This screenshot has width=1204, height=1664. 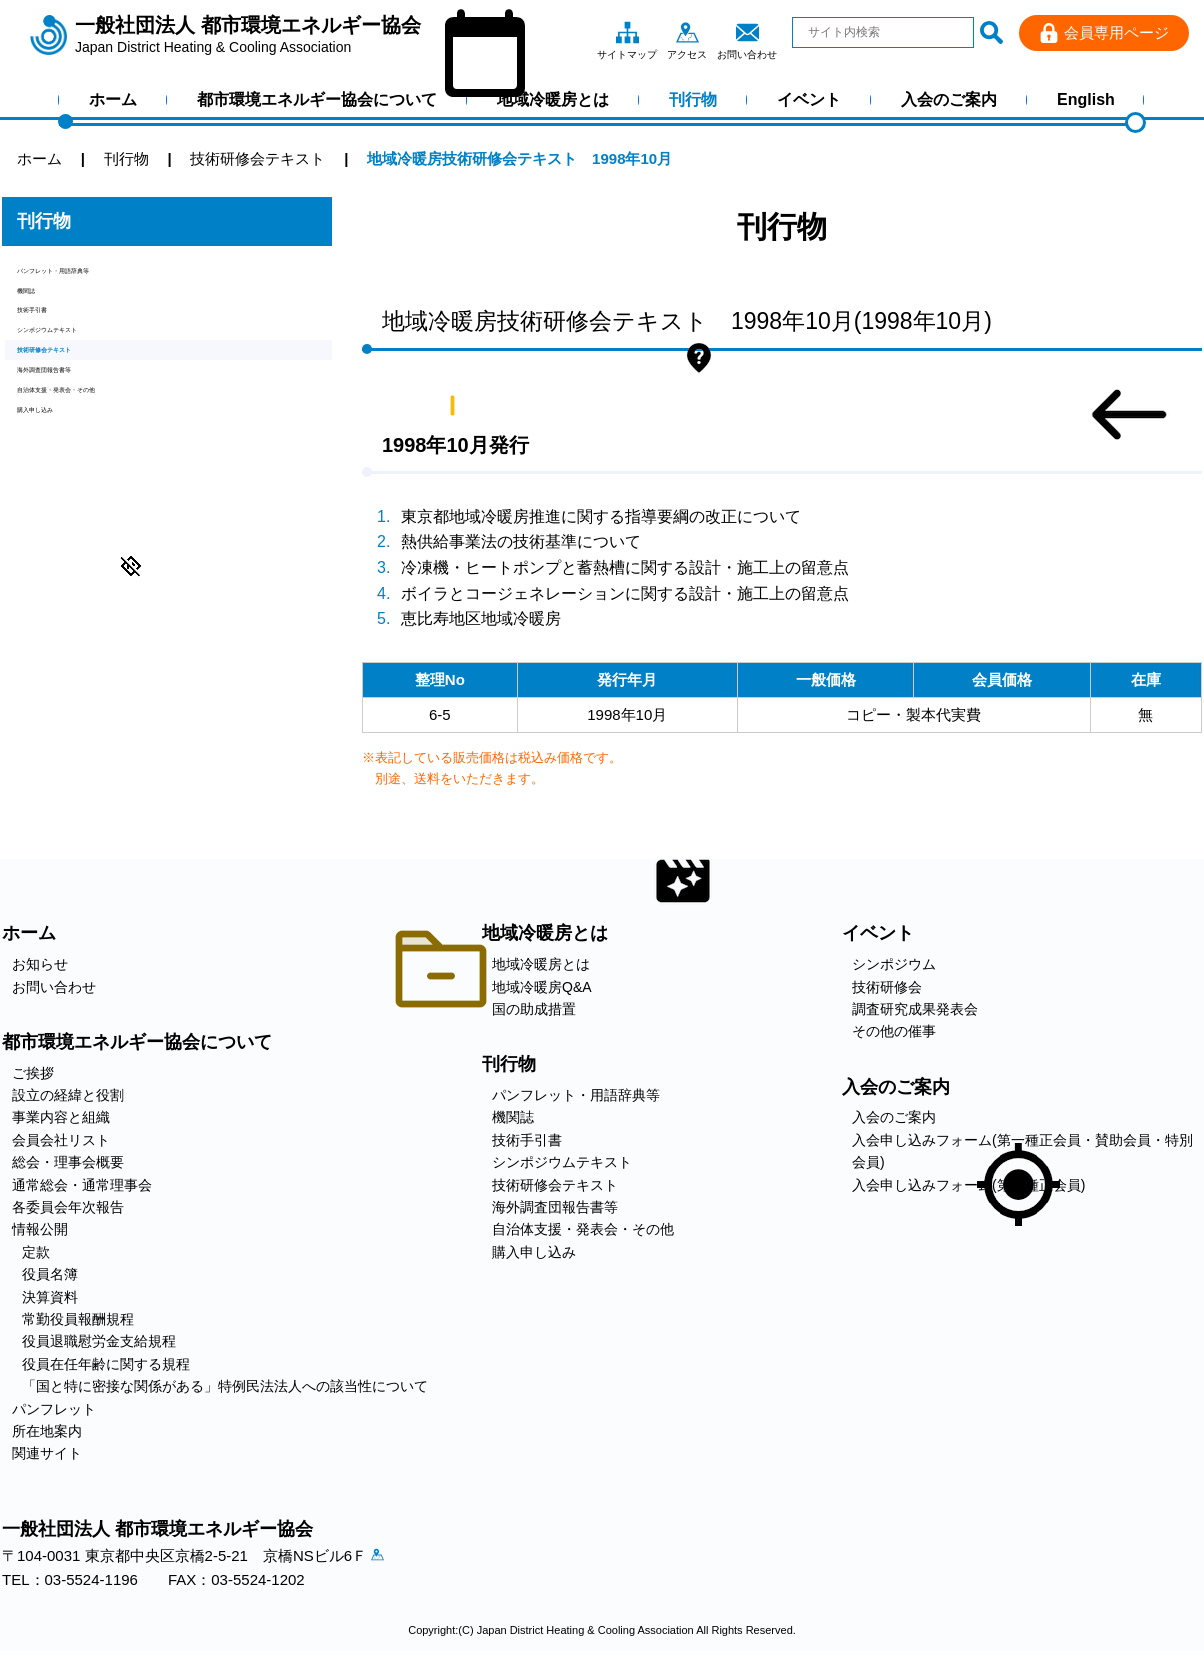 I want to click on disable navigation or directions, so click(x=131, y=566).